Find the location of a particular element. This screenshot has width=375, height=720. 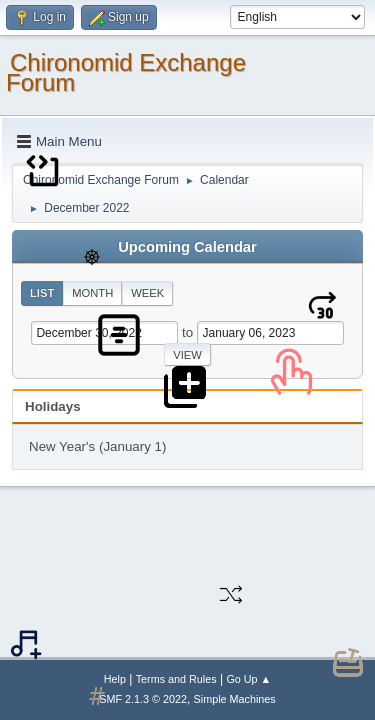

add to your library is located at coordinates (185, 387).